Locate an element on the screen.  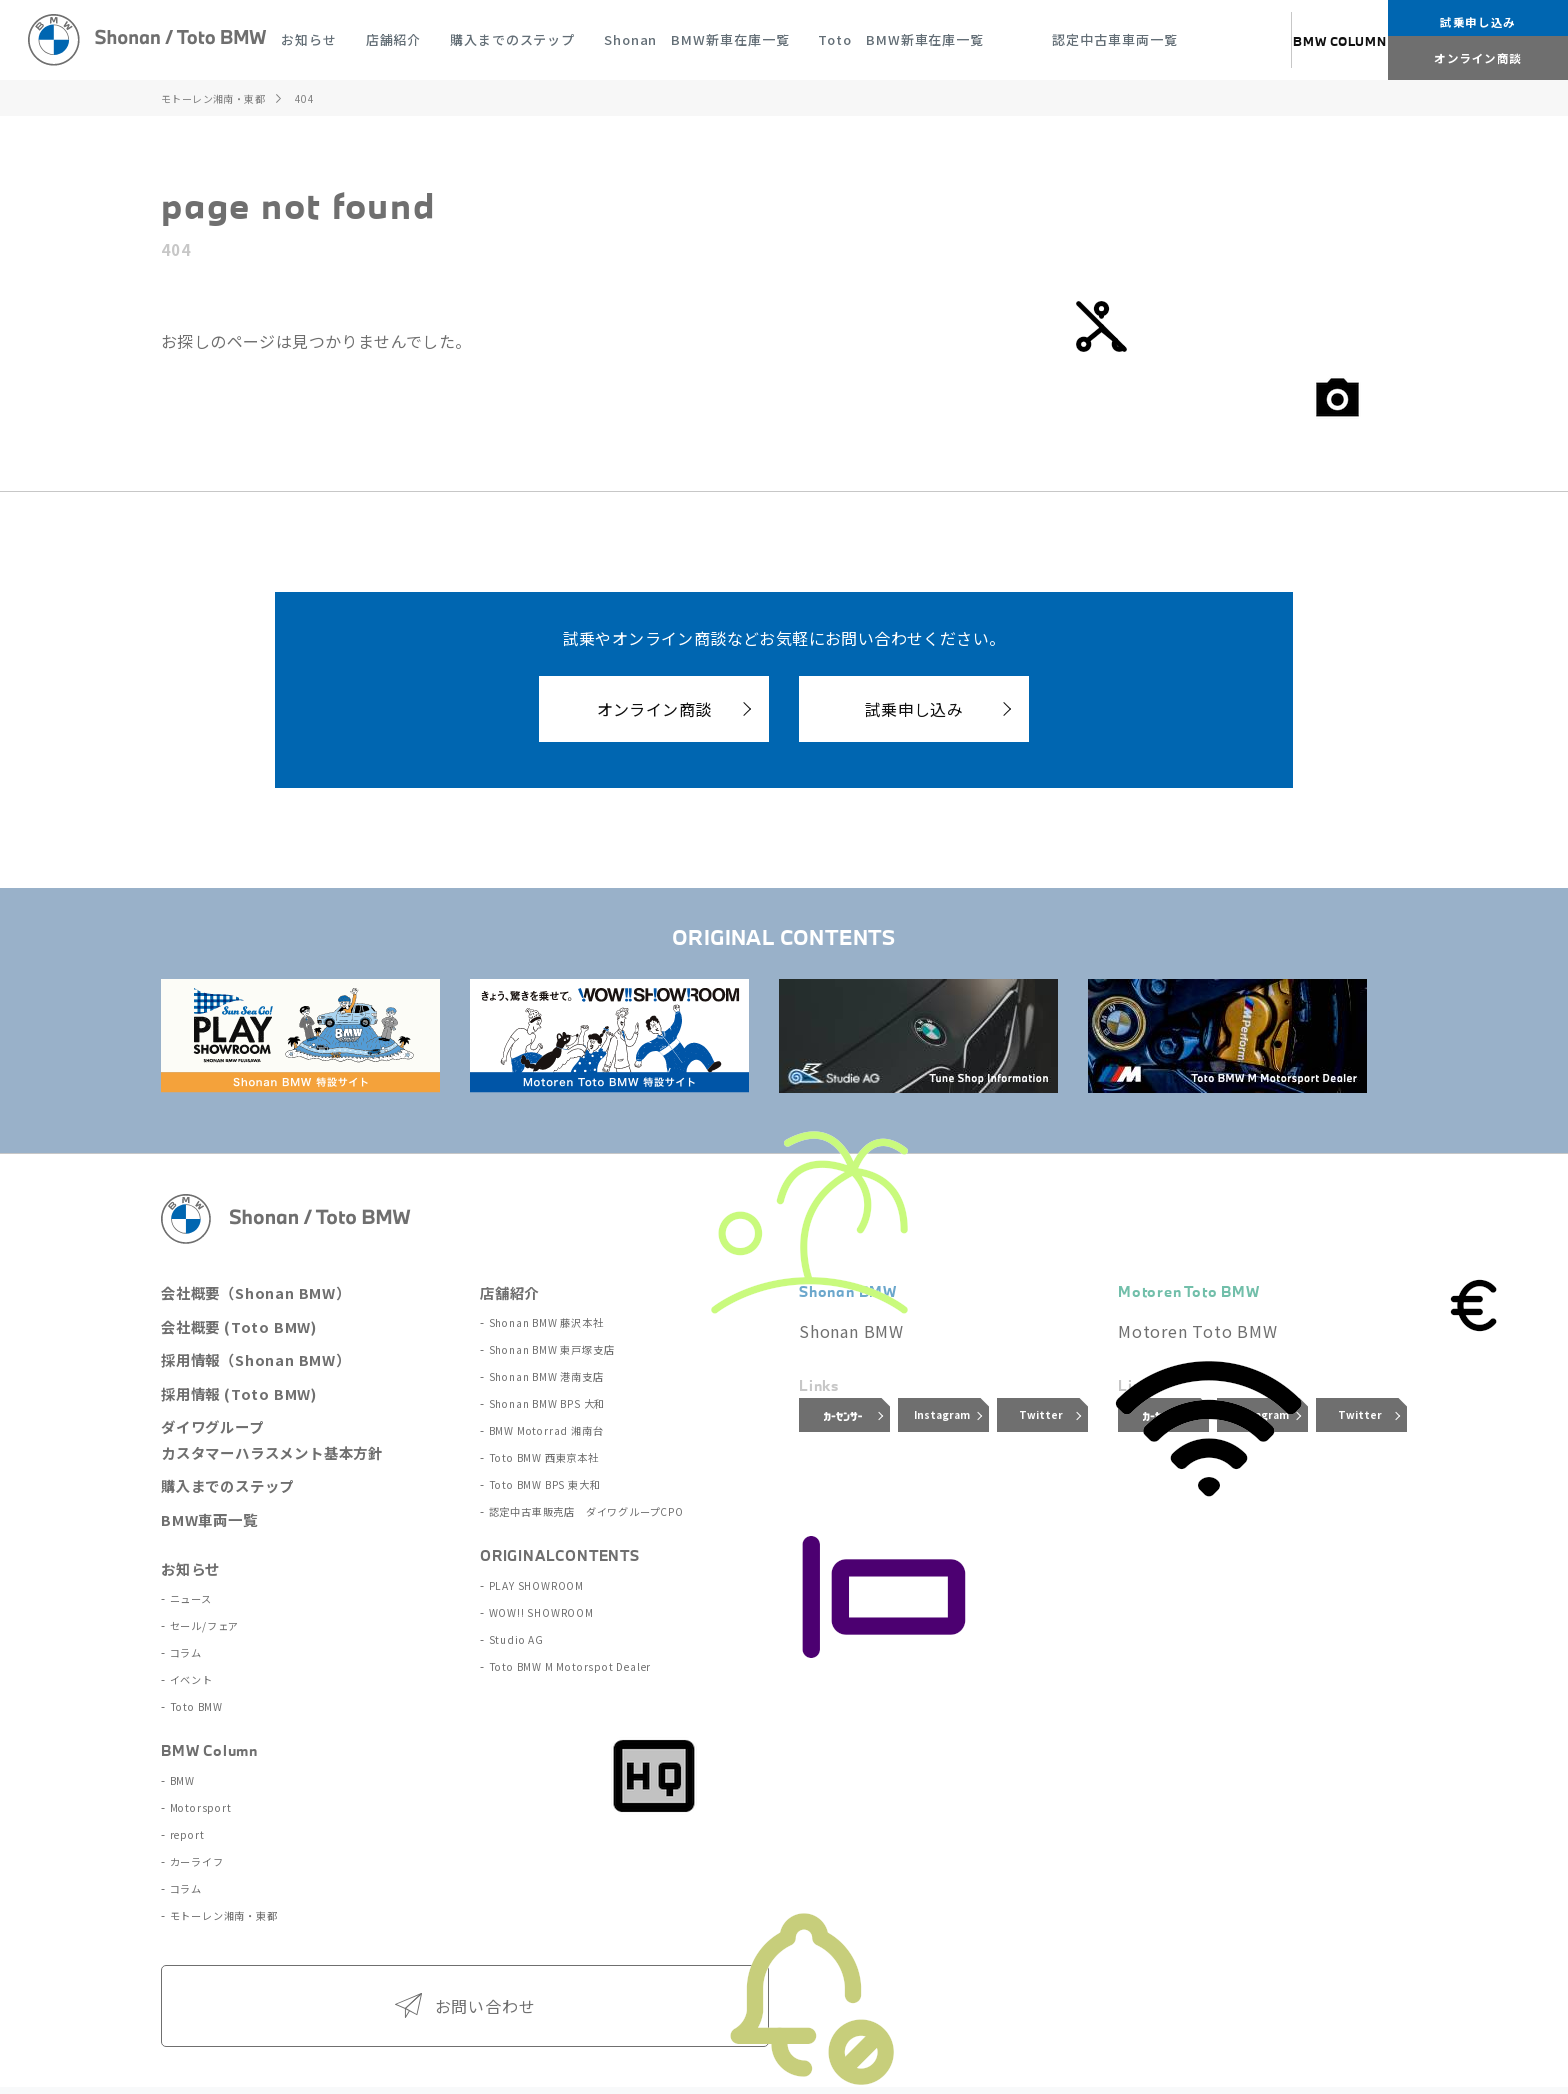
vacation or travel mode is located at coordinates (809, 1222).